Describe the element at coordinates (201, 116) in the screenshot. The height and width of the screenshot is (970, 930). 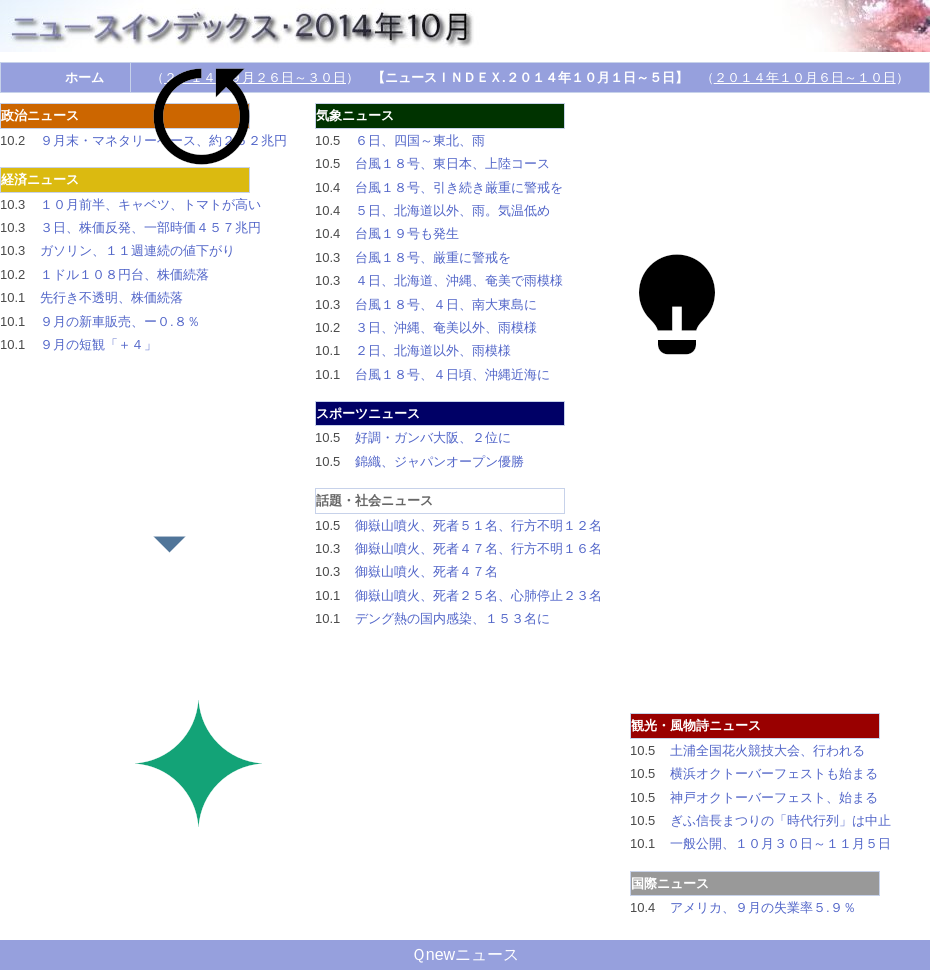
I see `reset to previous state` at that location.